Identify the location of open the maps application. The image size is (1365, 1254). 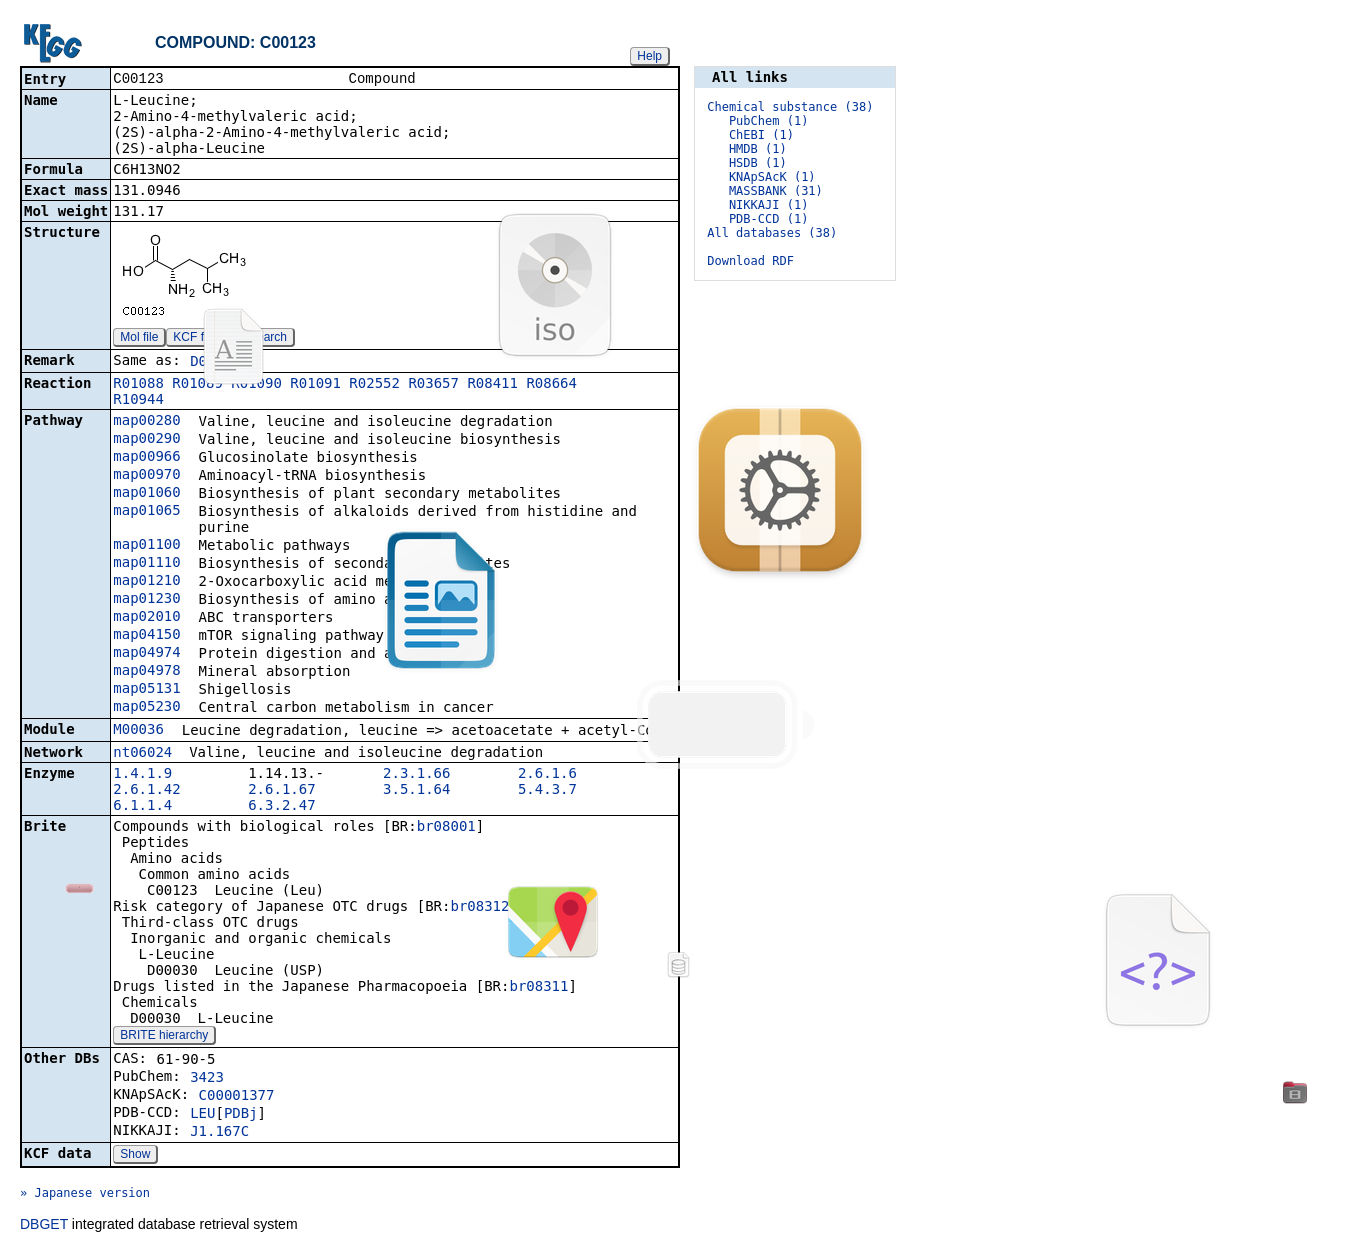
(553, 922).